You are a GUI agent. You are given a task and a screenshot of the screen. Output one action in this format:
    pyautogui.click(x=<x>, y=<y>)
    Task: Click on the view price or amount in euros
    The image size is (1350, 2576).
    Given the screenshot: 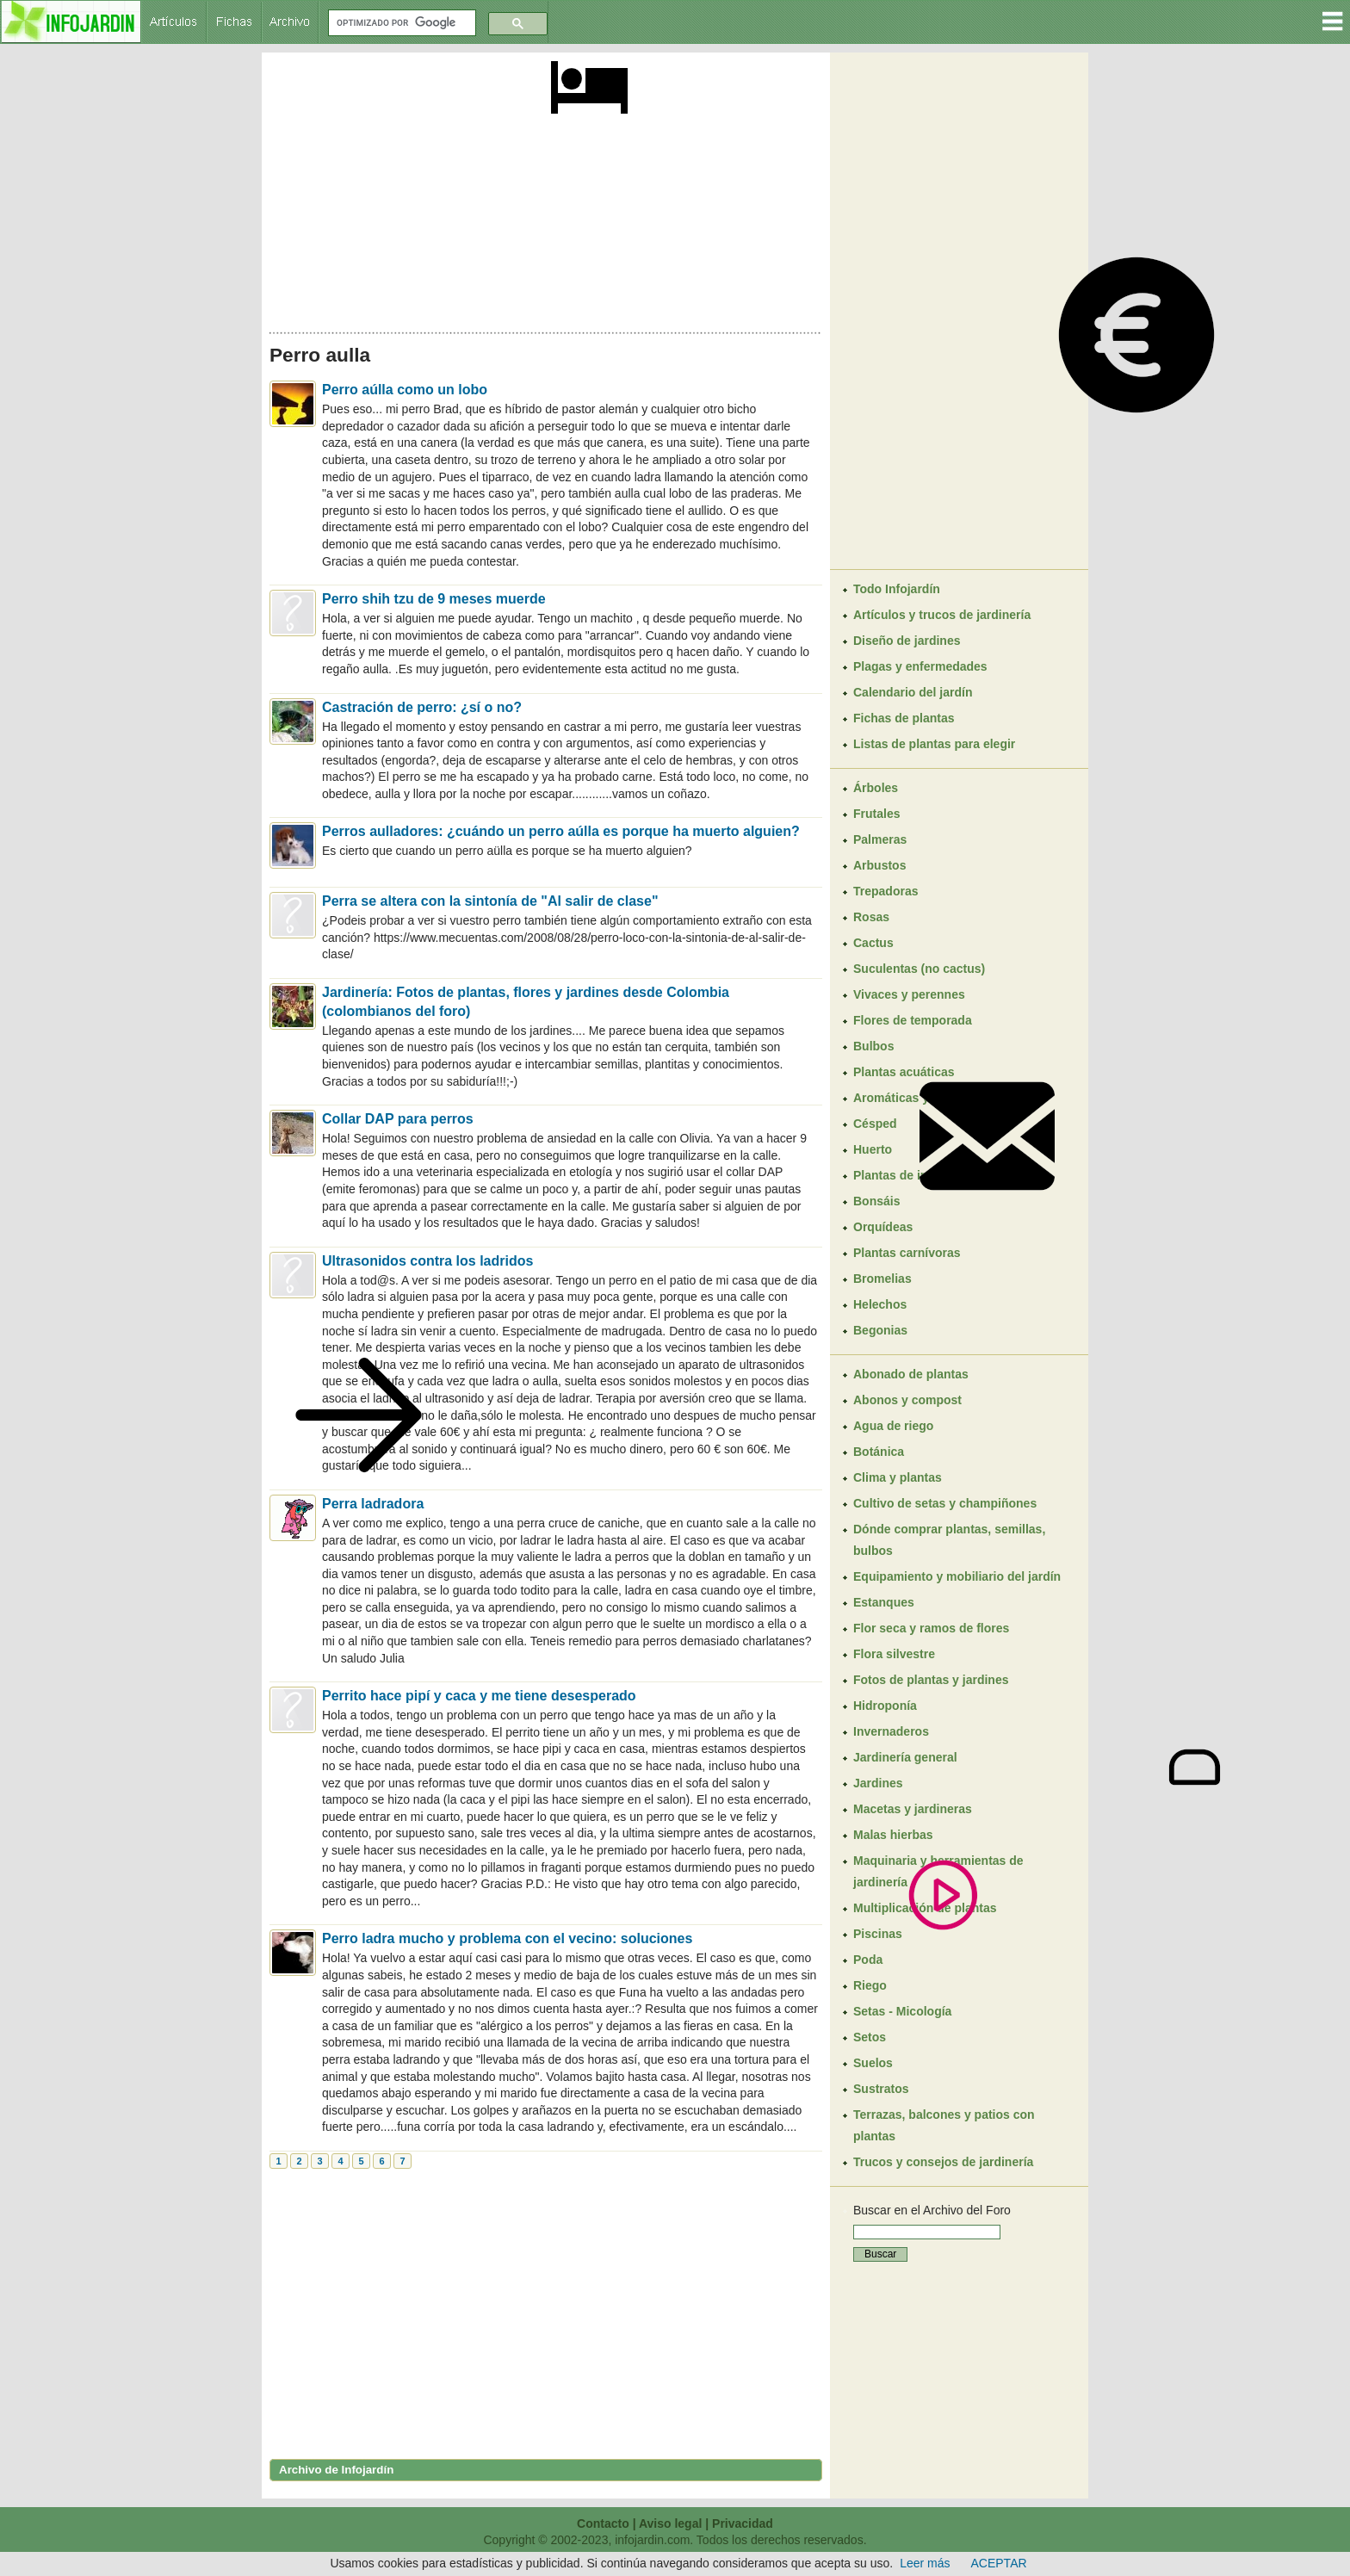 What is the action you would take?
    pyautogui.click(x=1136, y=335)
    